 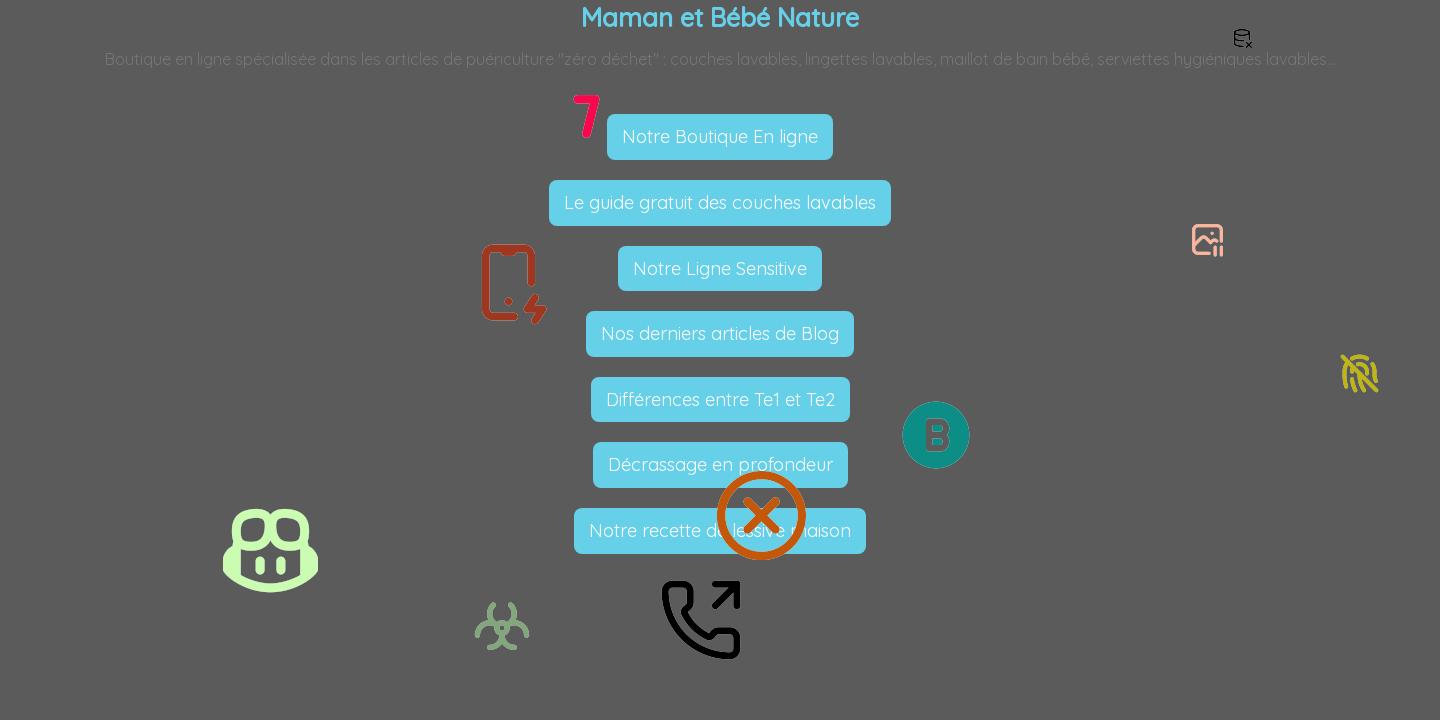 I want to click on close or dismiss a dialog, so click(x=761, y=515).